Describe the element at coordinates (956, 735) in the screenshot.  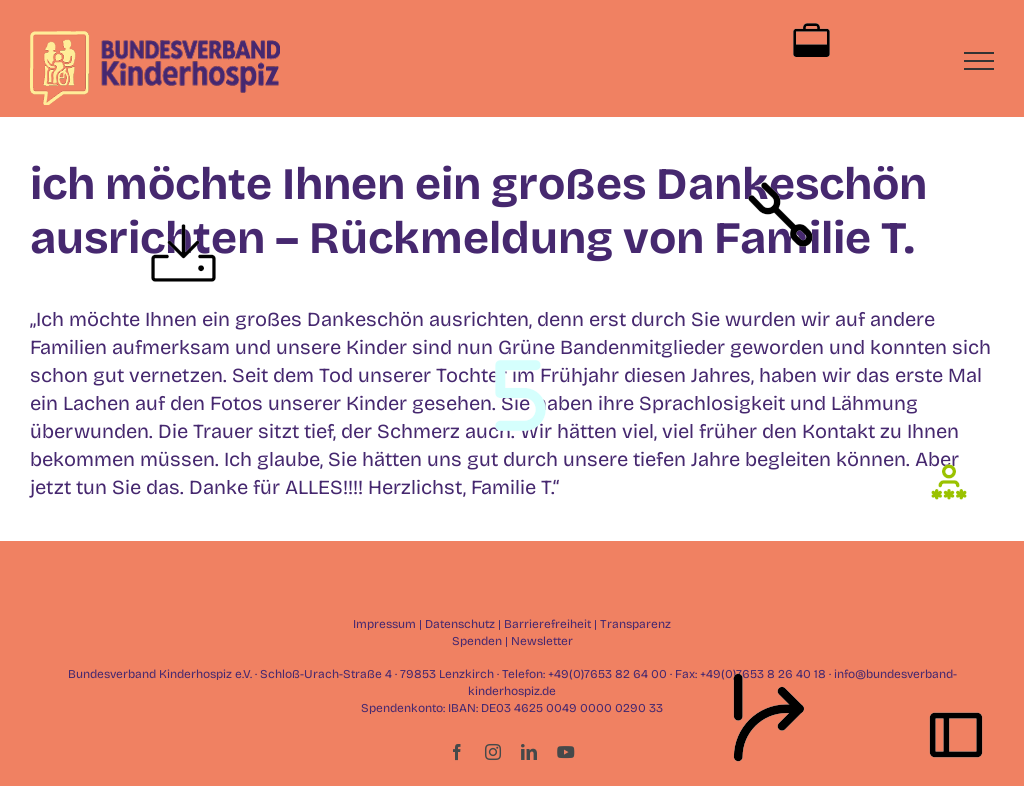
I see `toggle sidebar panel visibility` at that location.